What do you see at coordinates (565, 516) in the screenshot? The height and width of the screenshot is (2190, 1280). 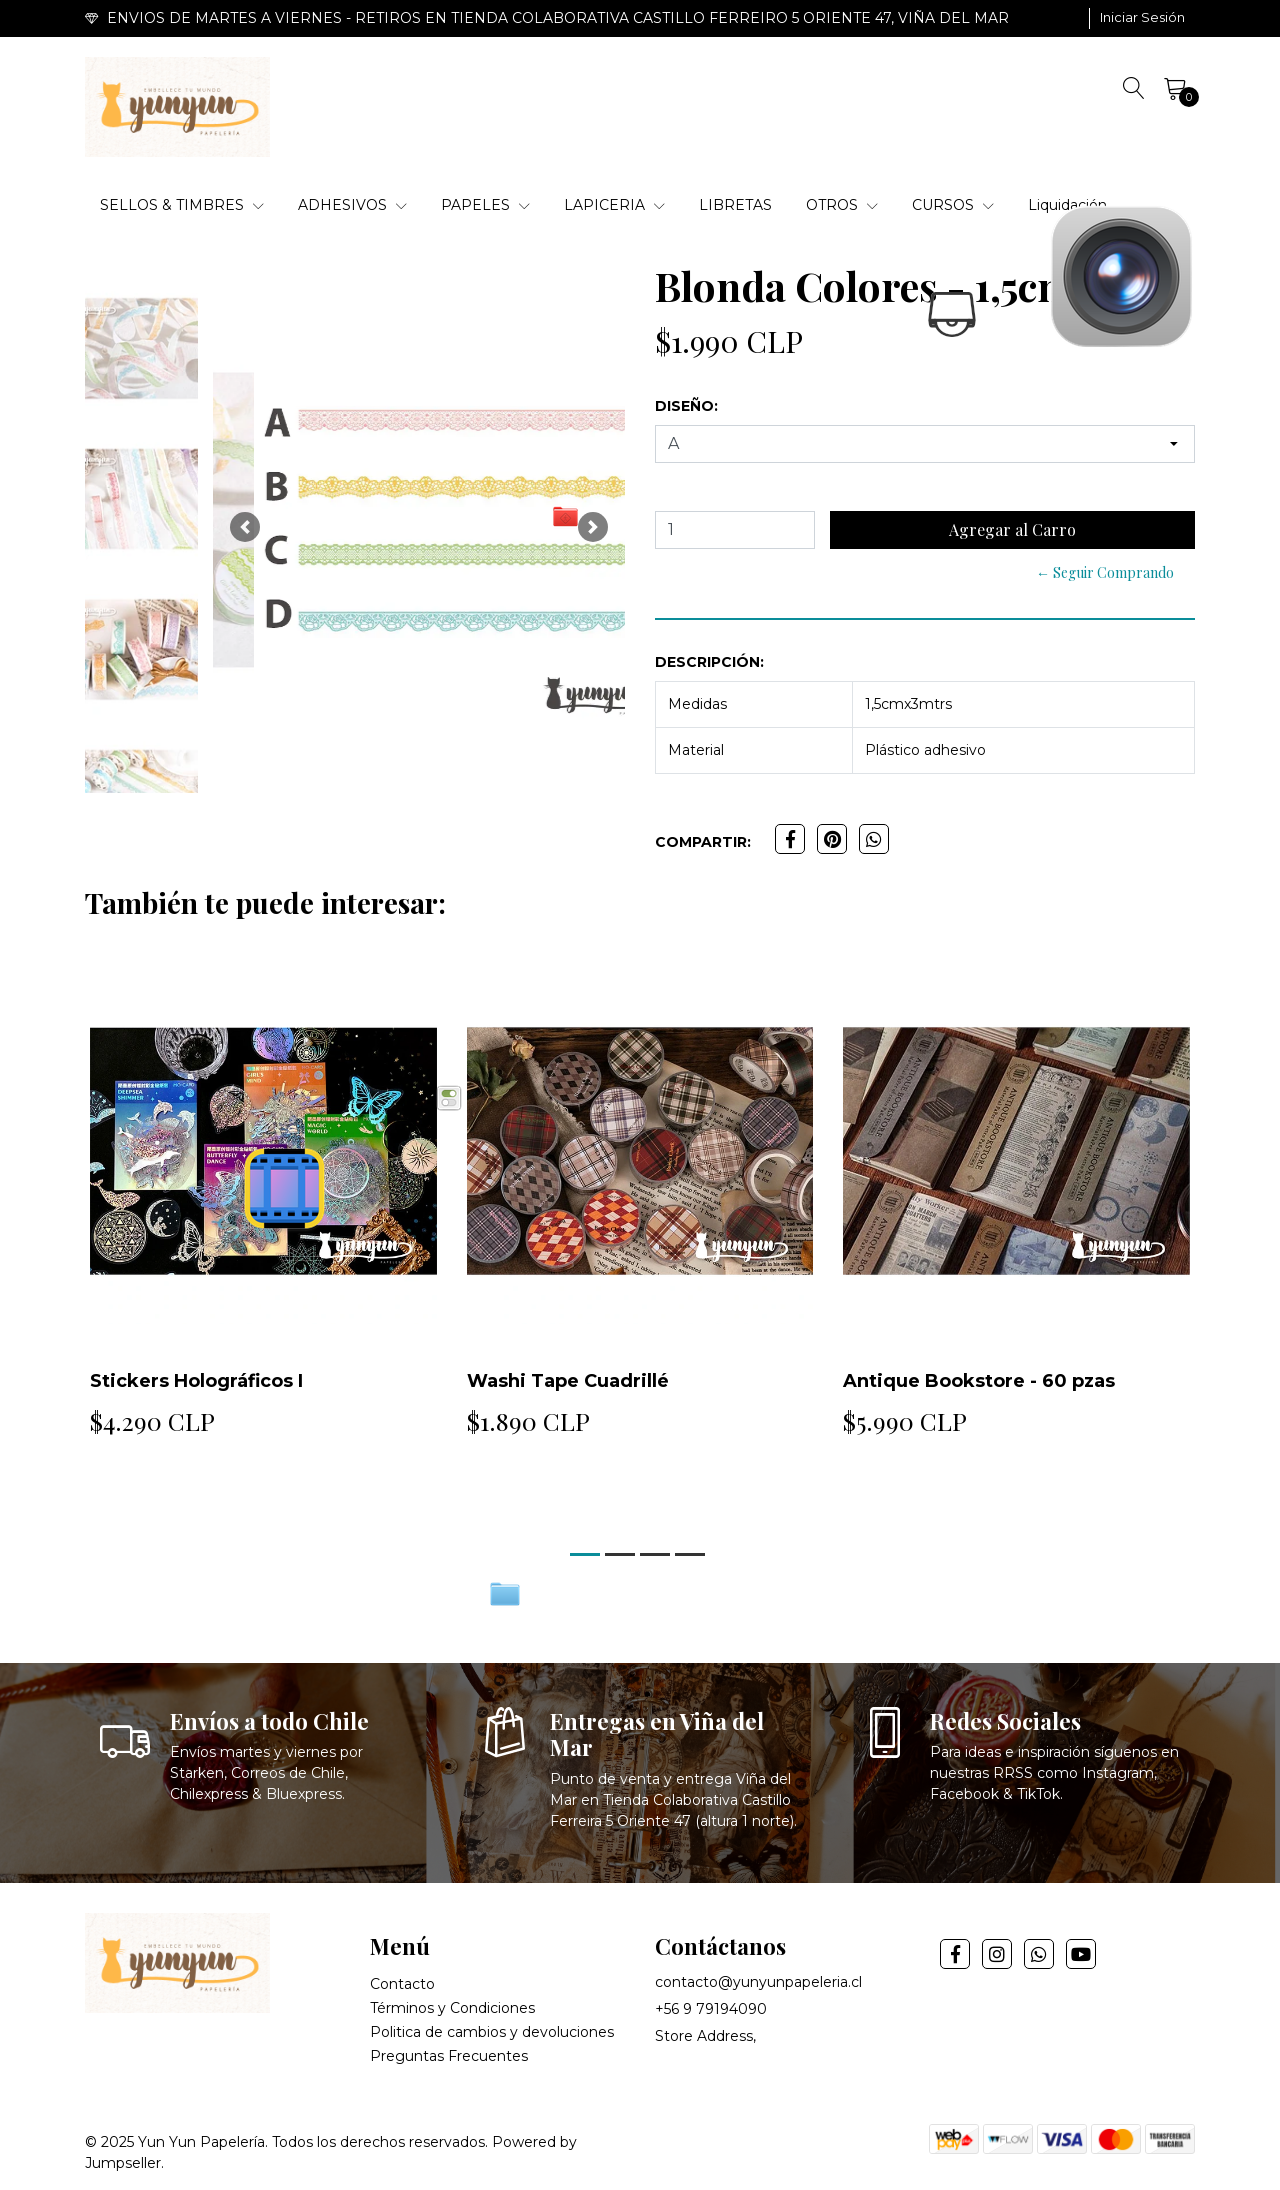 I see `access public or shared folder` at bounding box center [565, 516].